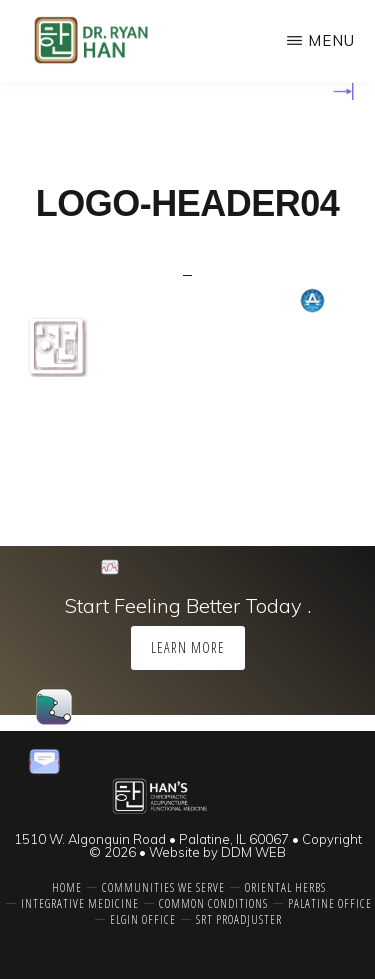 This screenshot has height=979, width=375. I want to click on open email application, so click(44, 761).